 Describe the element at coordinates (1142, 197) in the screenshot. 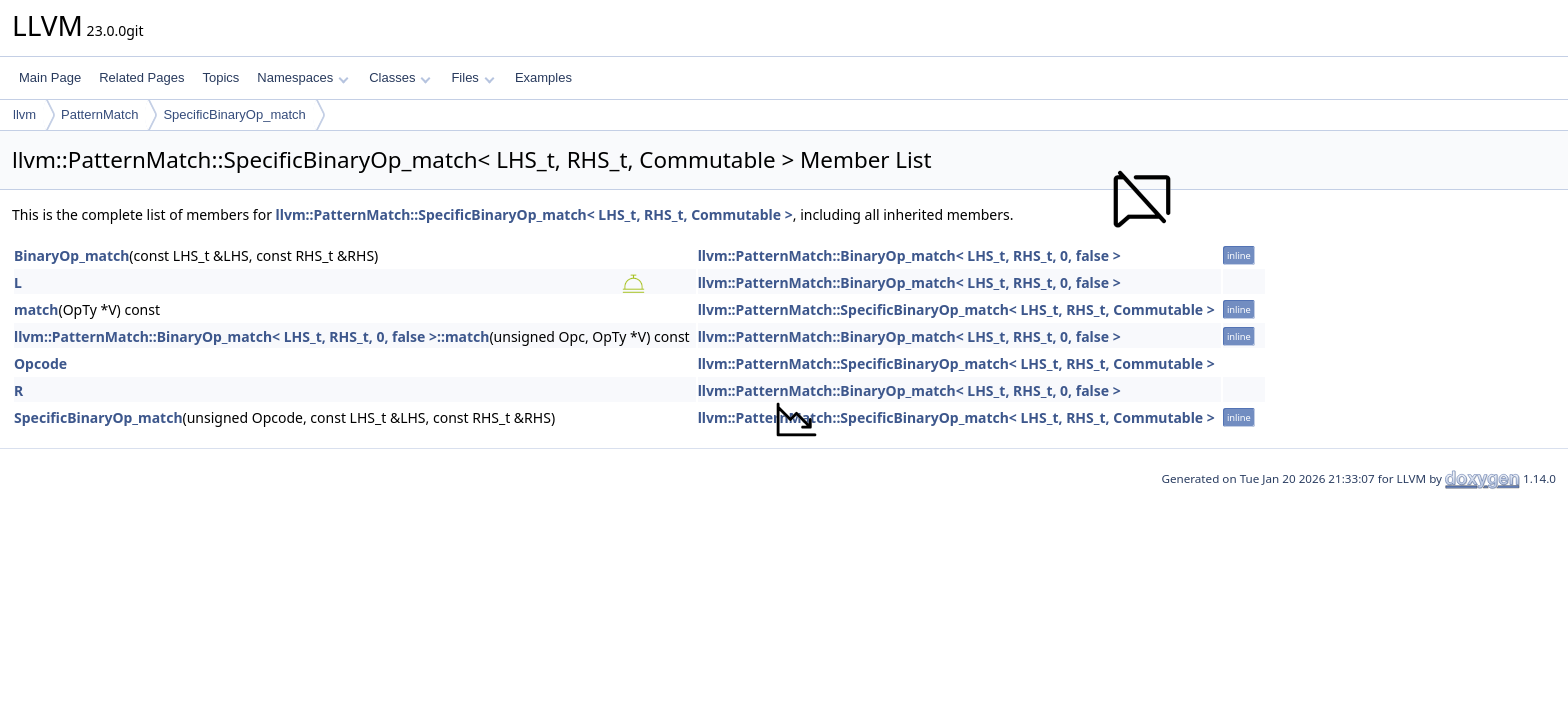

I see `mute or disable chat notifications` at that location.